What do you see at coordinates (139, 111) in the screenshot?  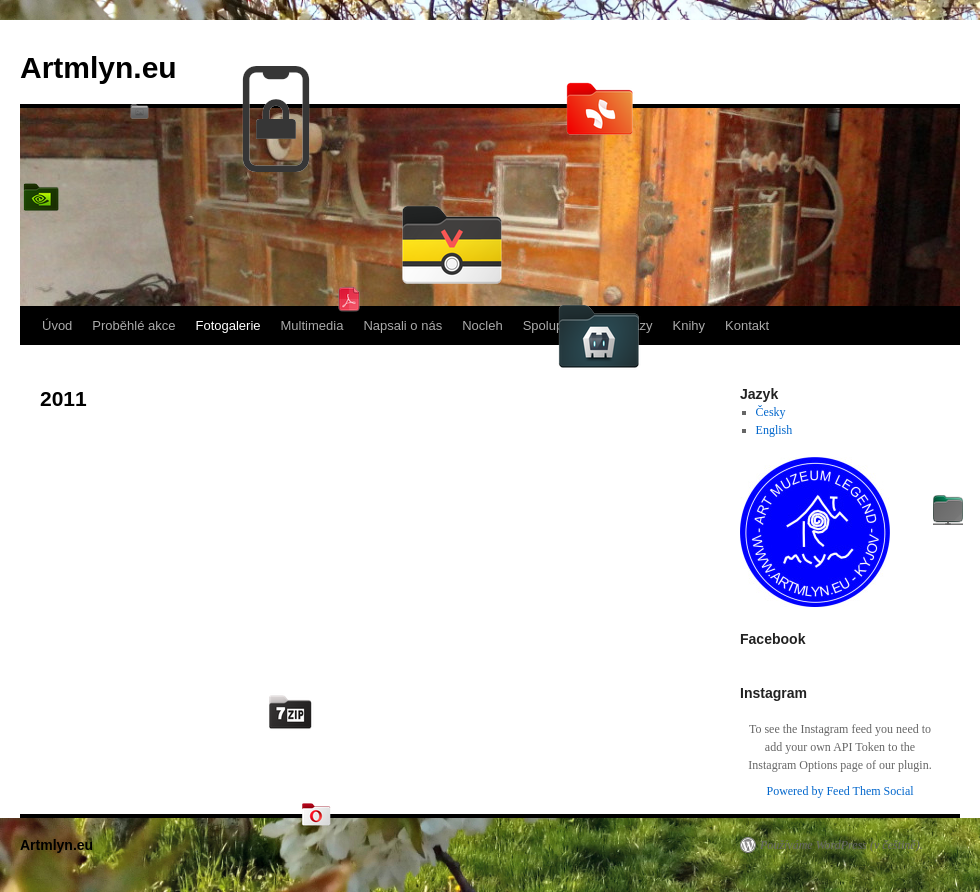 I see `open your images folder` at bounding box center [139, 111].